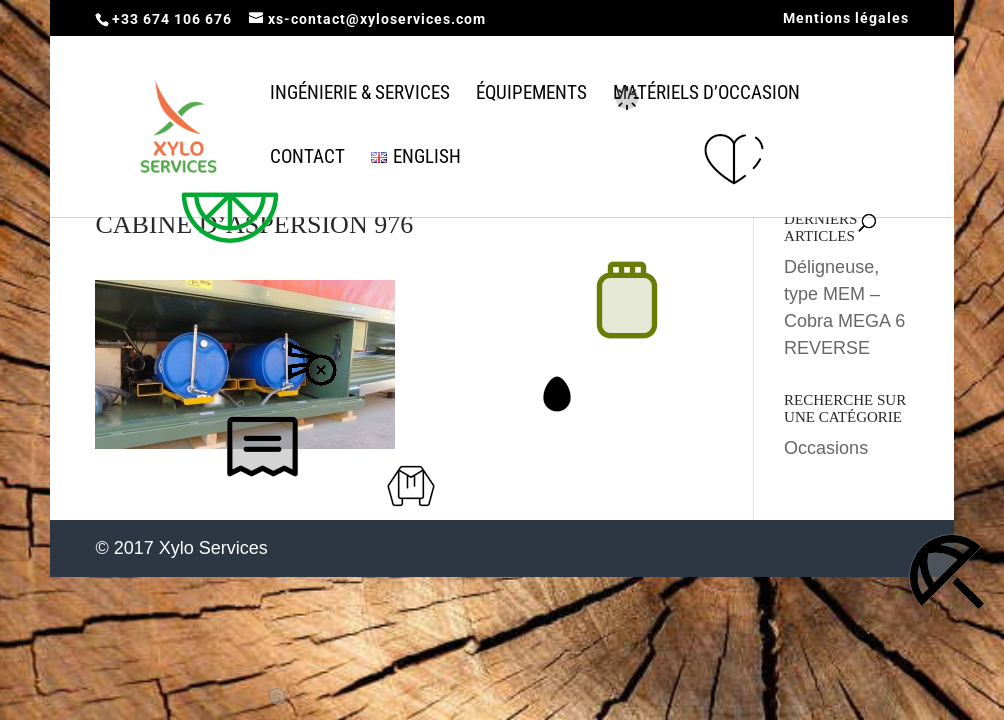 The width and height of the screenshot is (1004, 720). What do you see at coordinates (627, 98) in the screenshot?
I see `indicates content is loading` at bounding box center [627, 98].